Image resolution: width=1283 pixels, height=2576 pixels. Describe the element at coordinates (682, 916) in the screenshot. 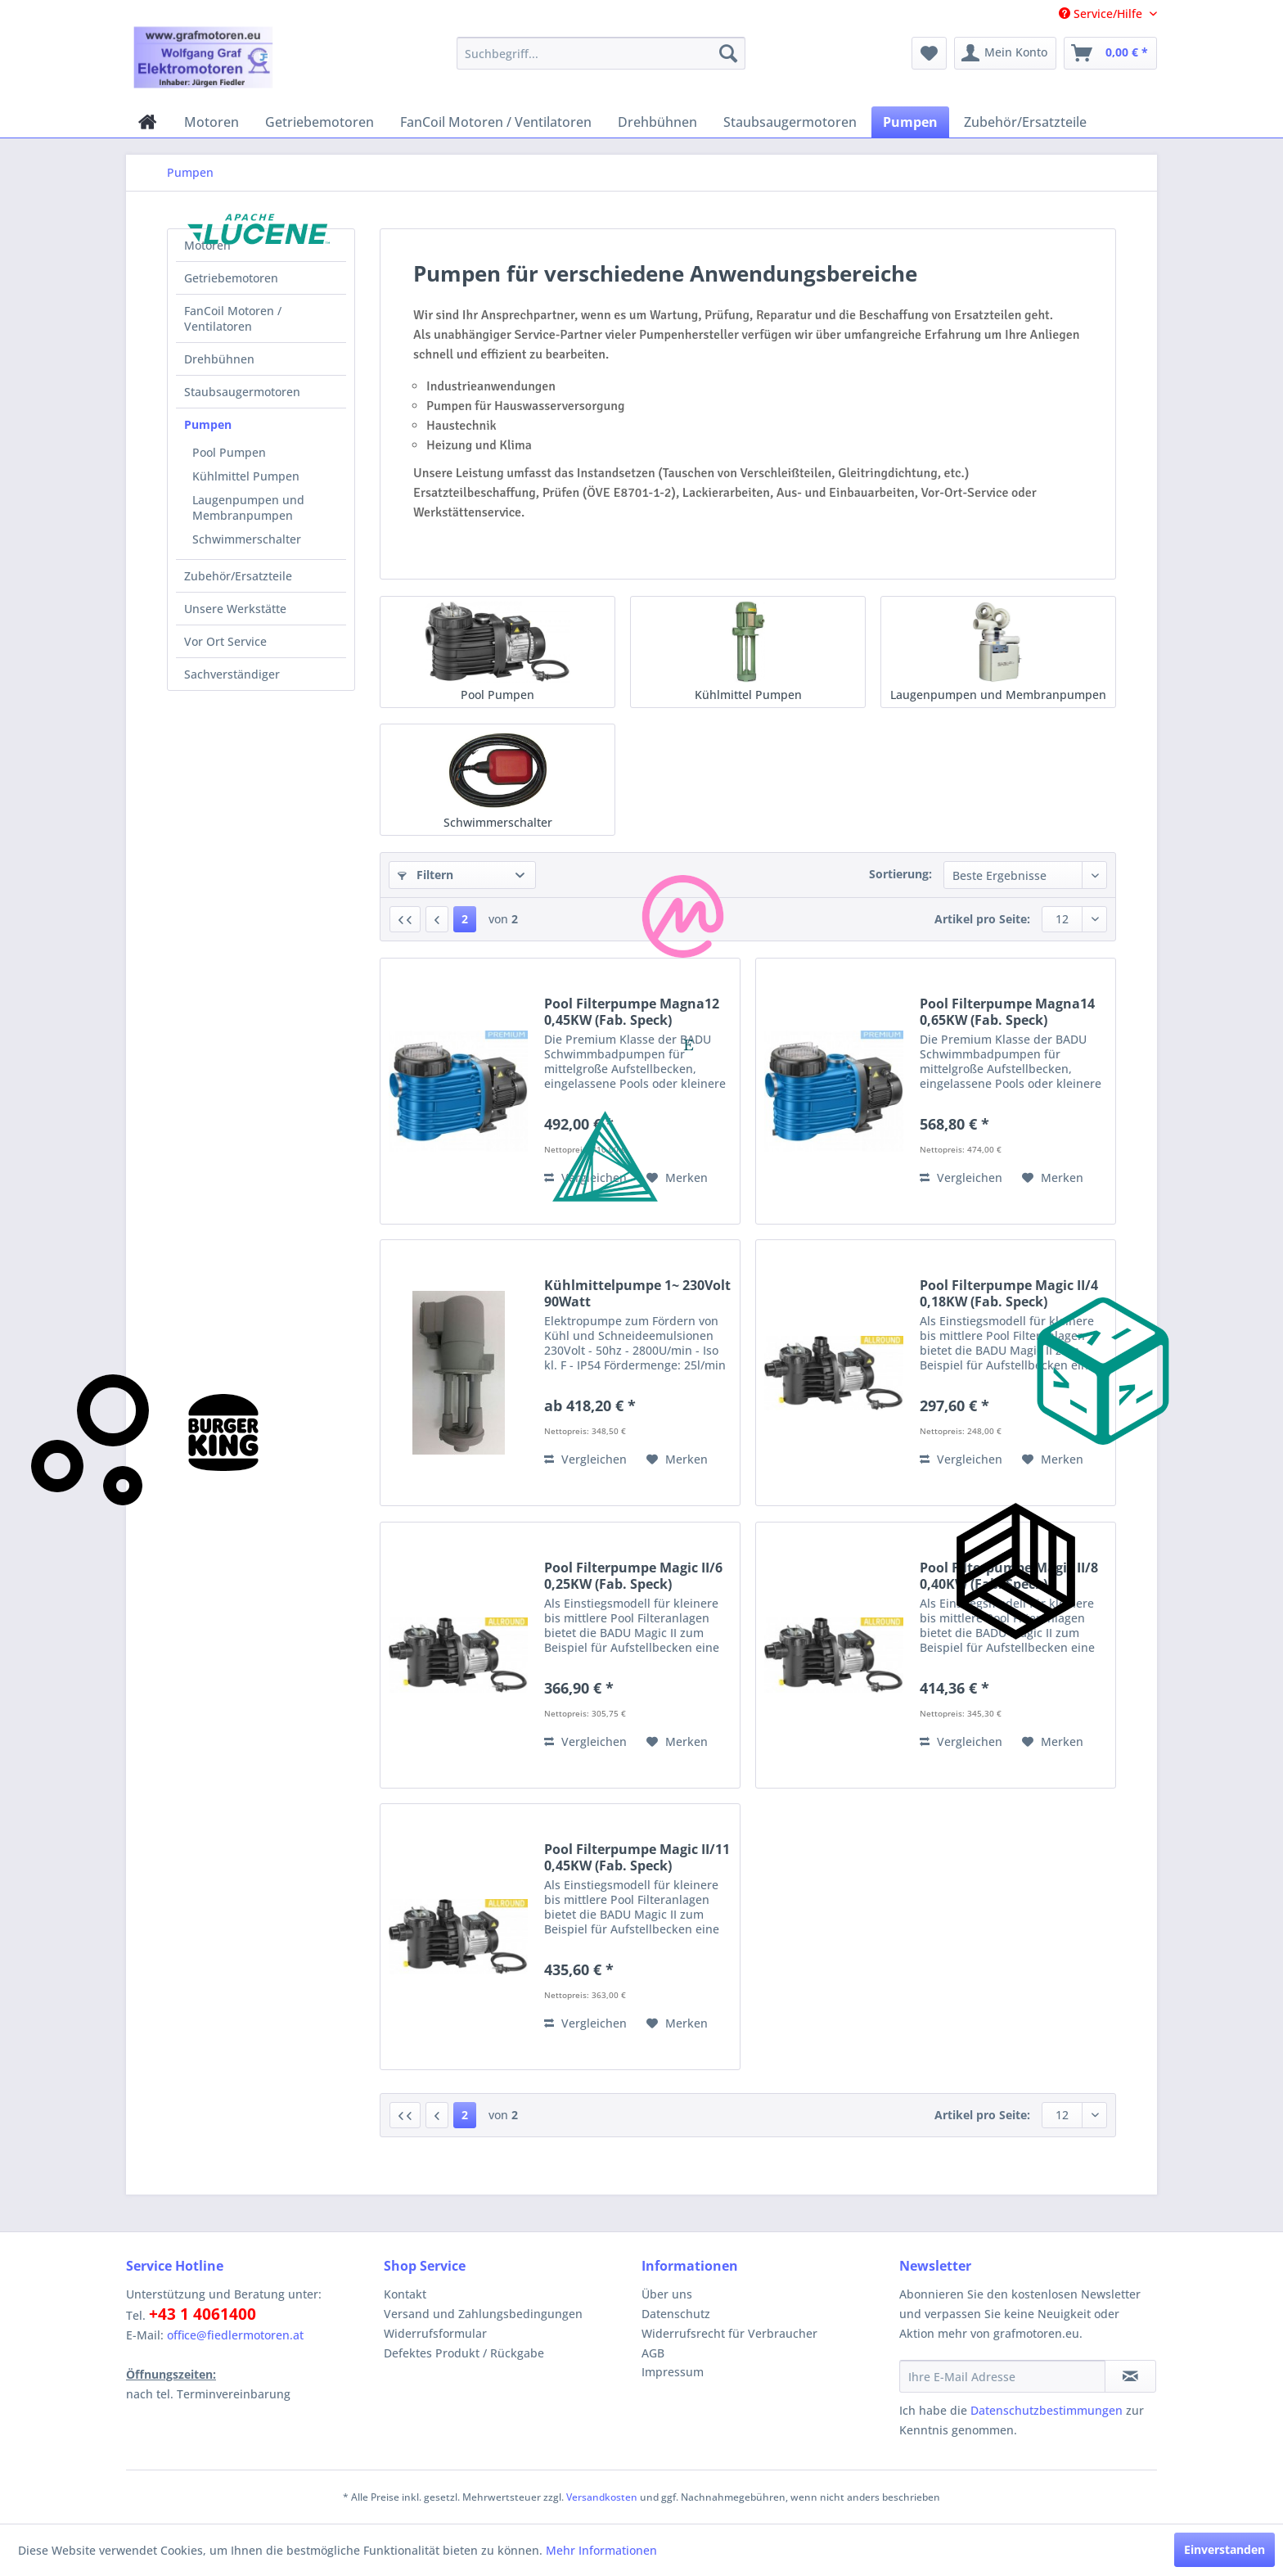

I see `open CoinMarketCap app` at that location.